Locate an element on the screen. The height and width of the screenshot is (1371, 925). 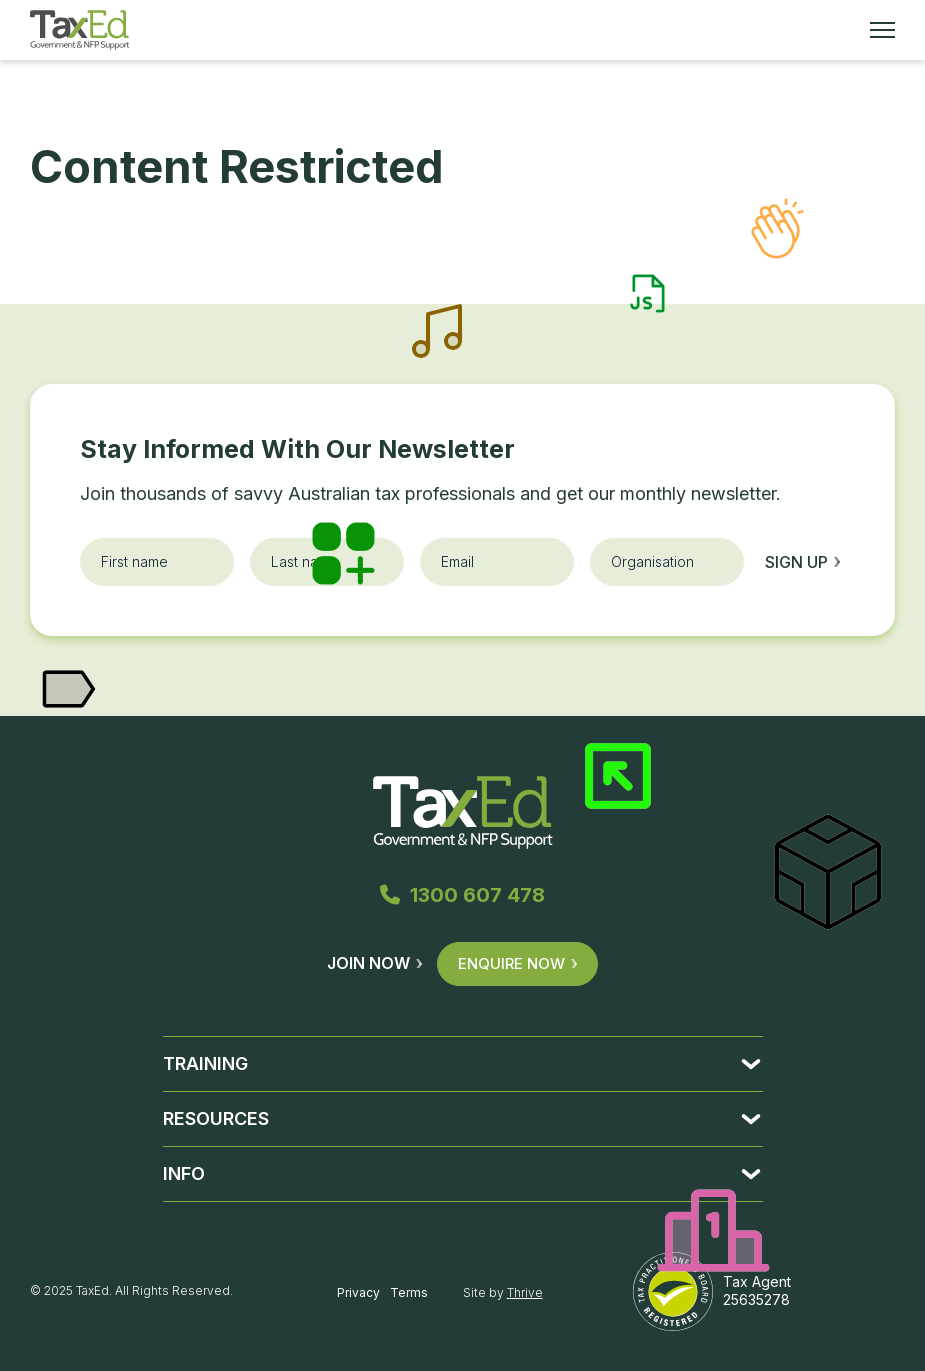
open CodeSandbox development environment is located at coordinates (828, 872).